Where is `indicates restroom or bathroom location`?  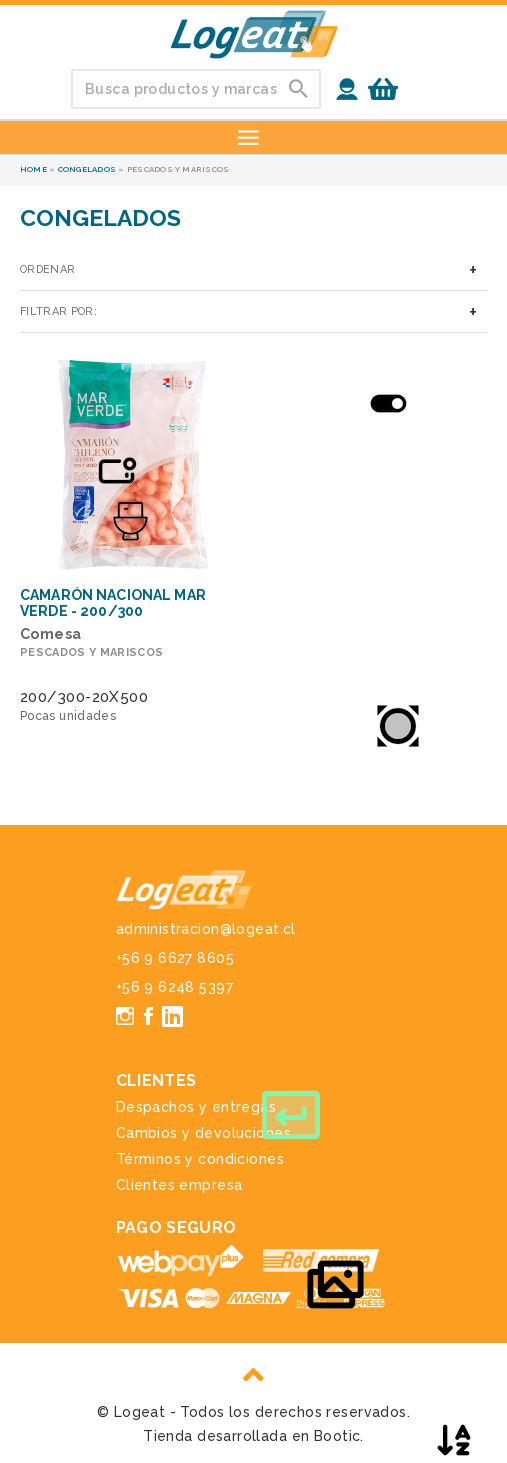 indicates restroom or bathroom location is located at coordinates (130, 520).